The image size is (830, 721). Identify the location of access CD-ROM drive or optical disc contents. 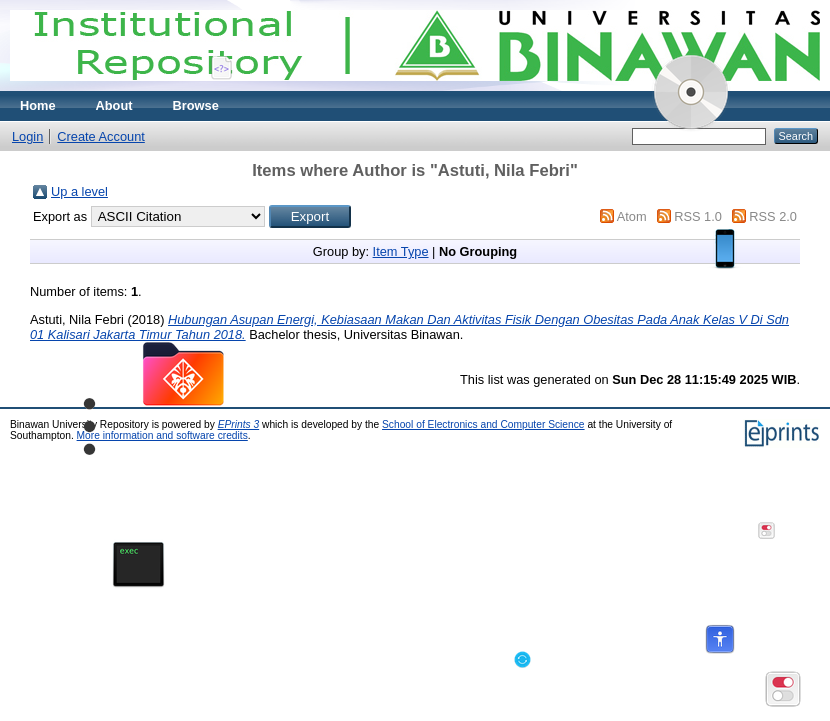
(691, 92).